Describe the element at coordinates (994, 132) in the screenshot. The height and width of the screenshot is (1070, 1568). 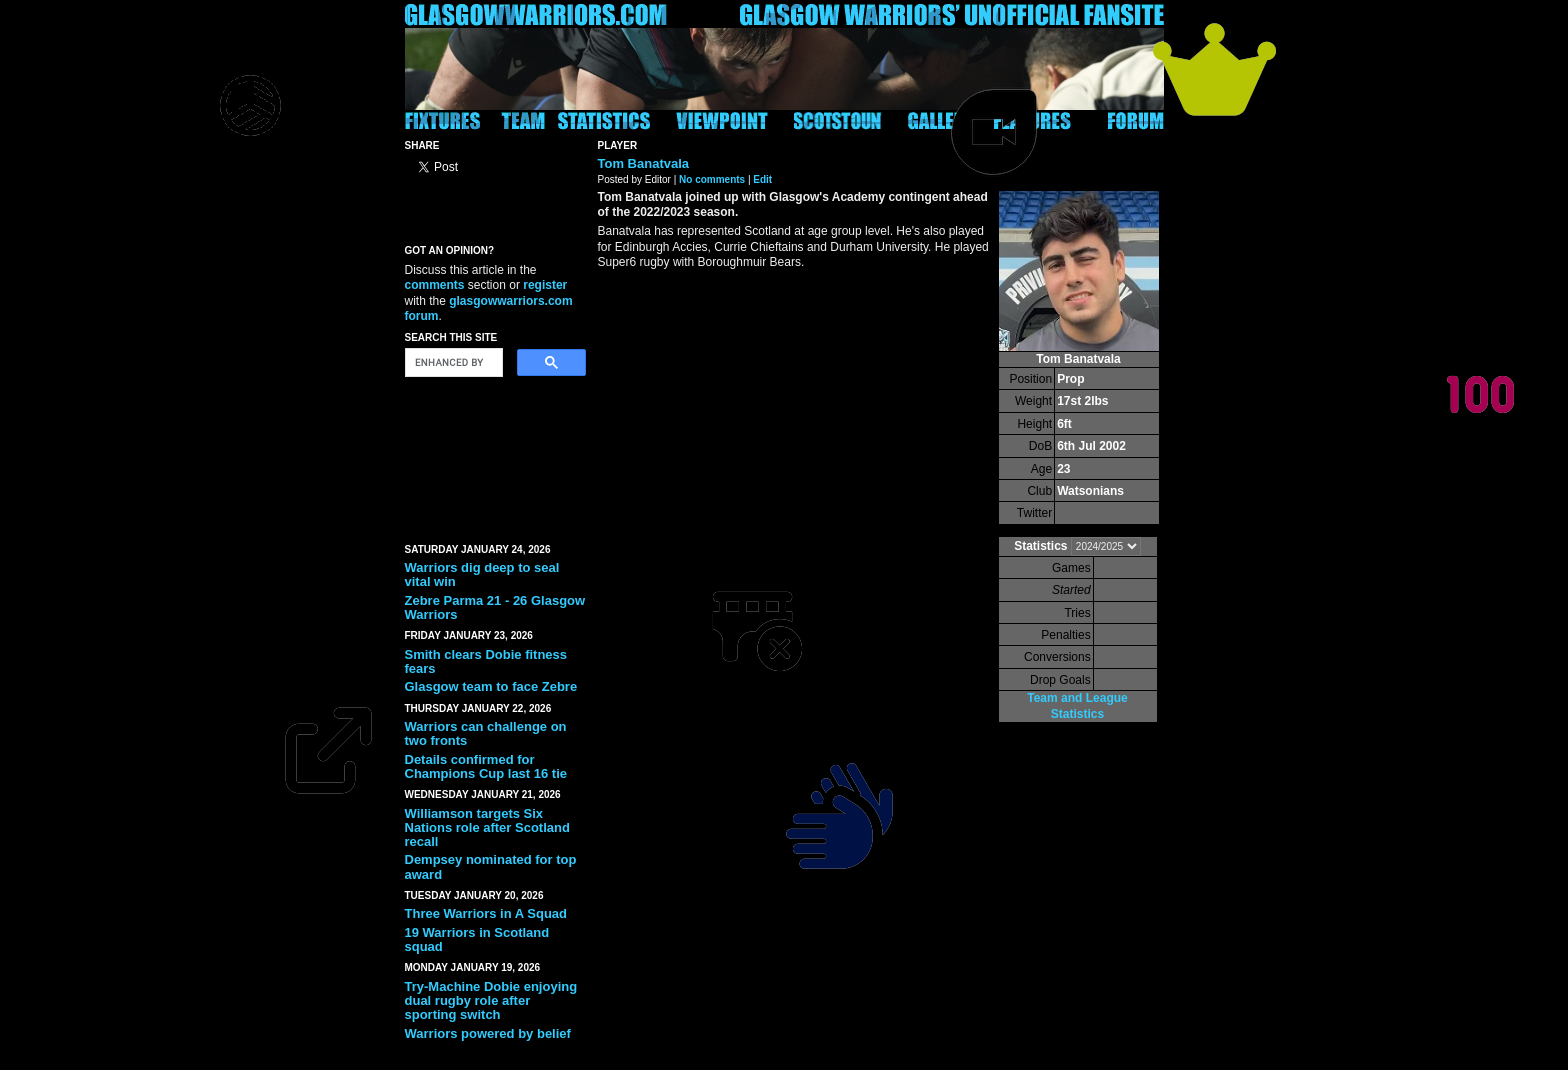
I see `open google duo video calling app` at that location.